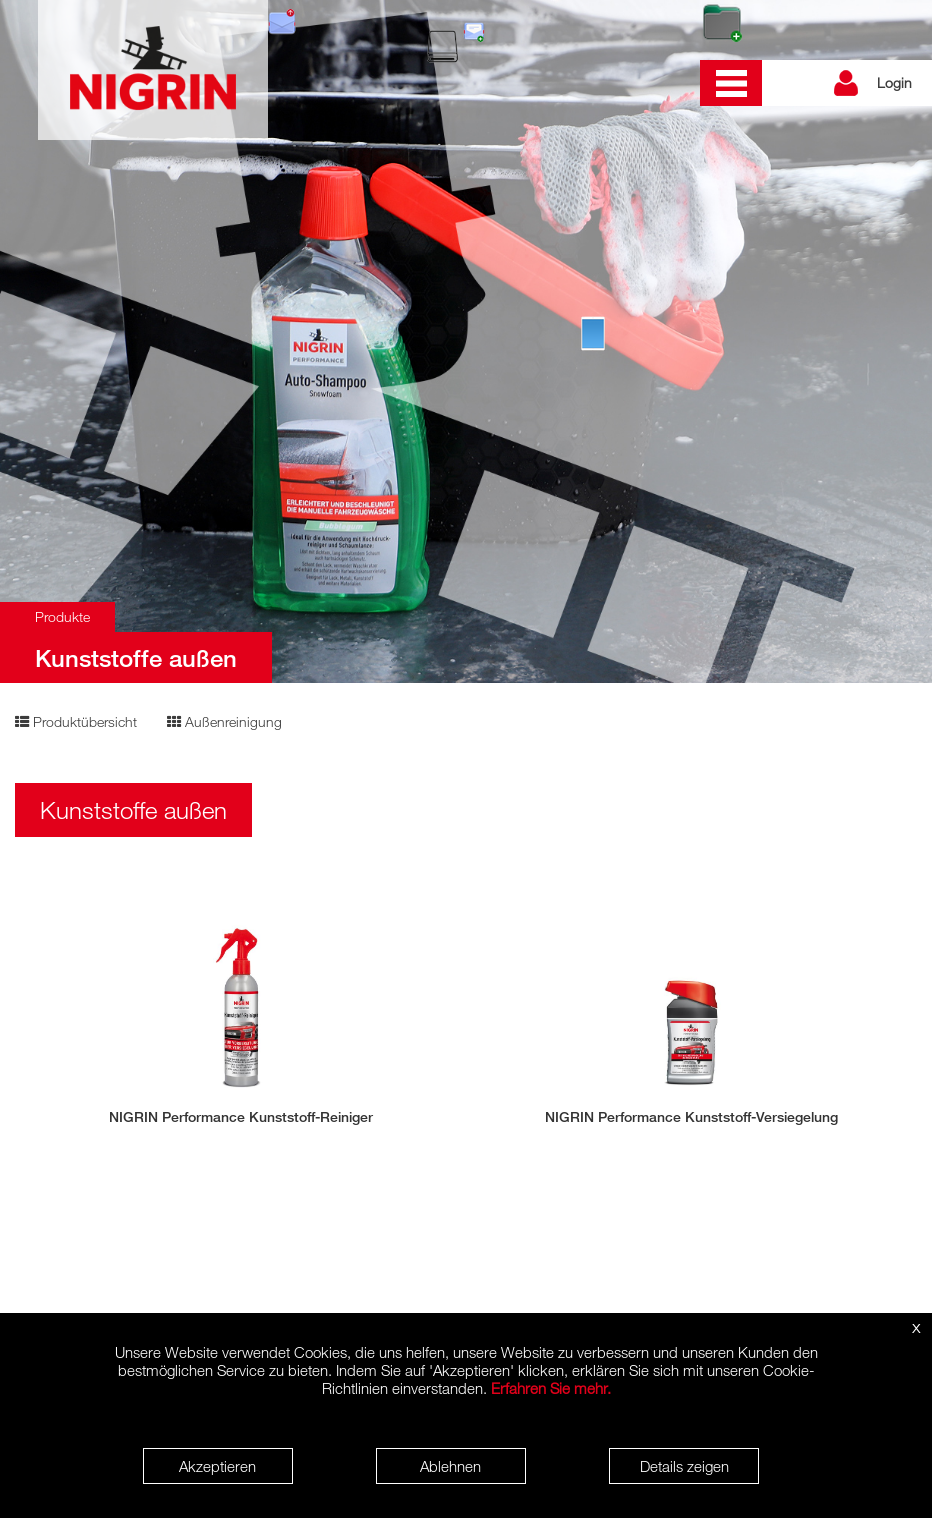  What do you see at coordinates (593, 334) in the screenshot?
I see `iPad Air 3 with cellular connectivity` at bounding box center [593, 334].